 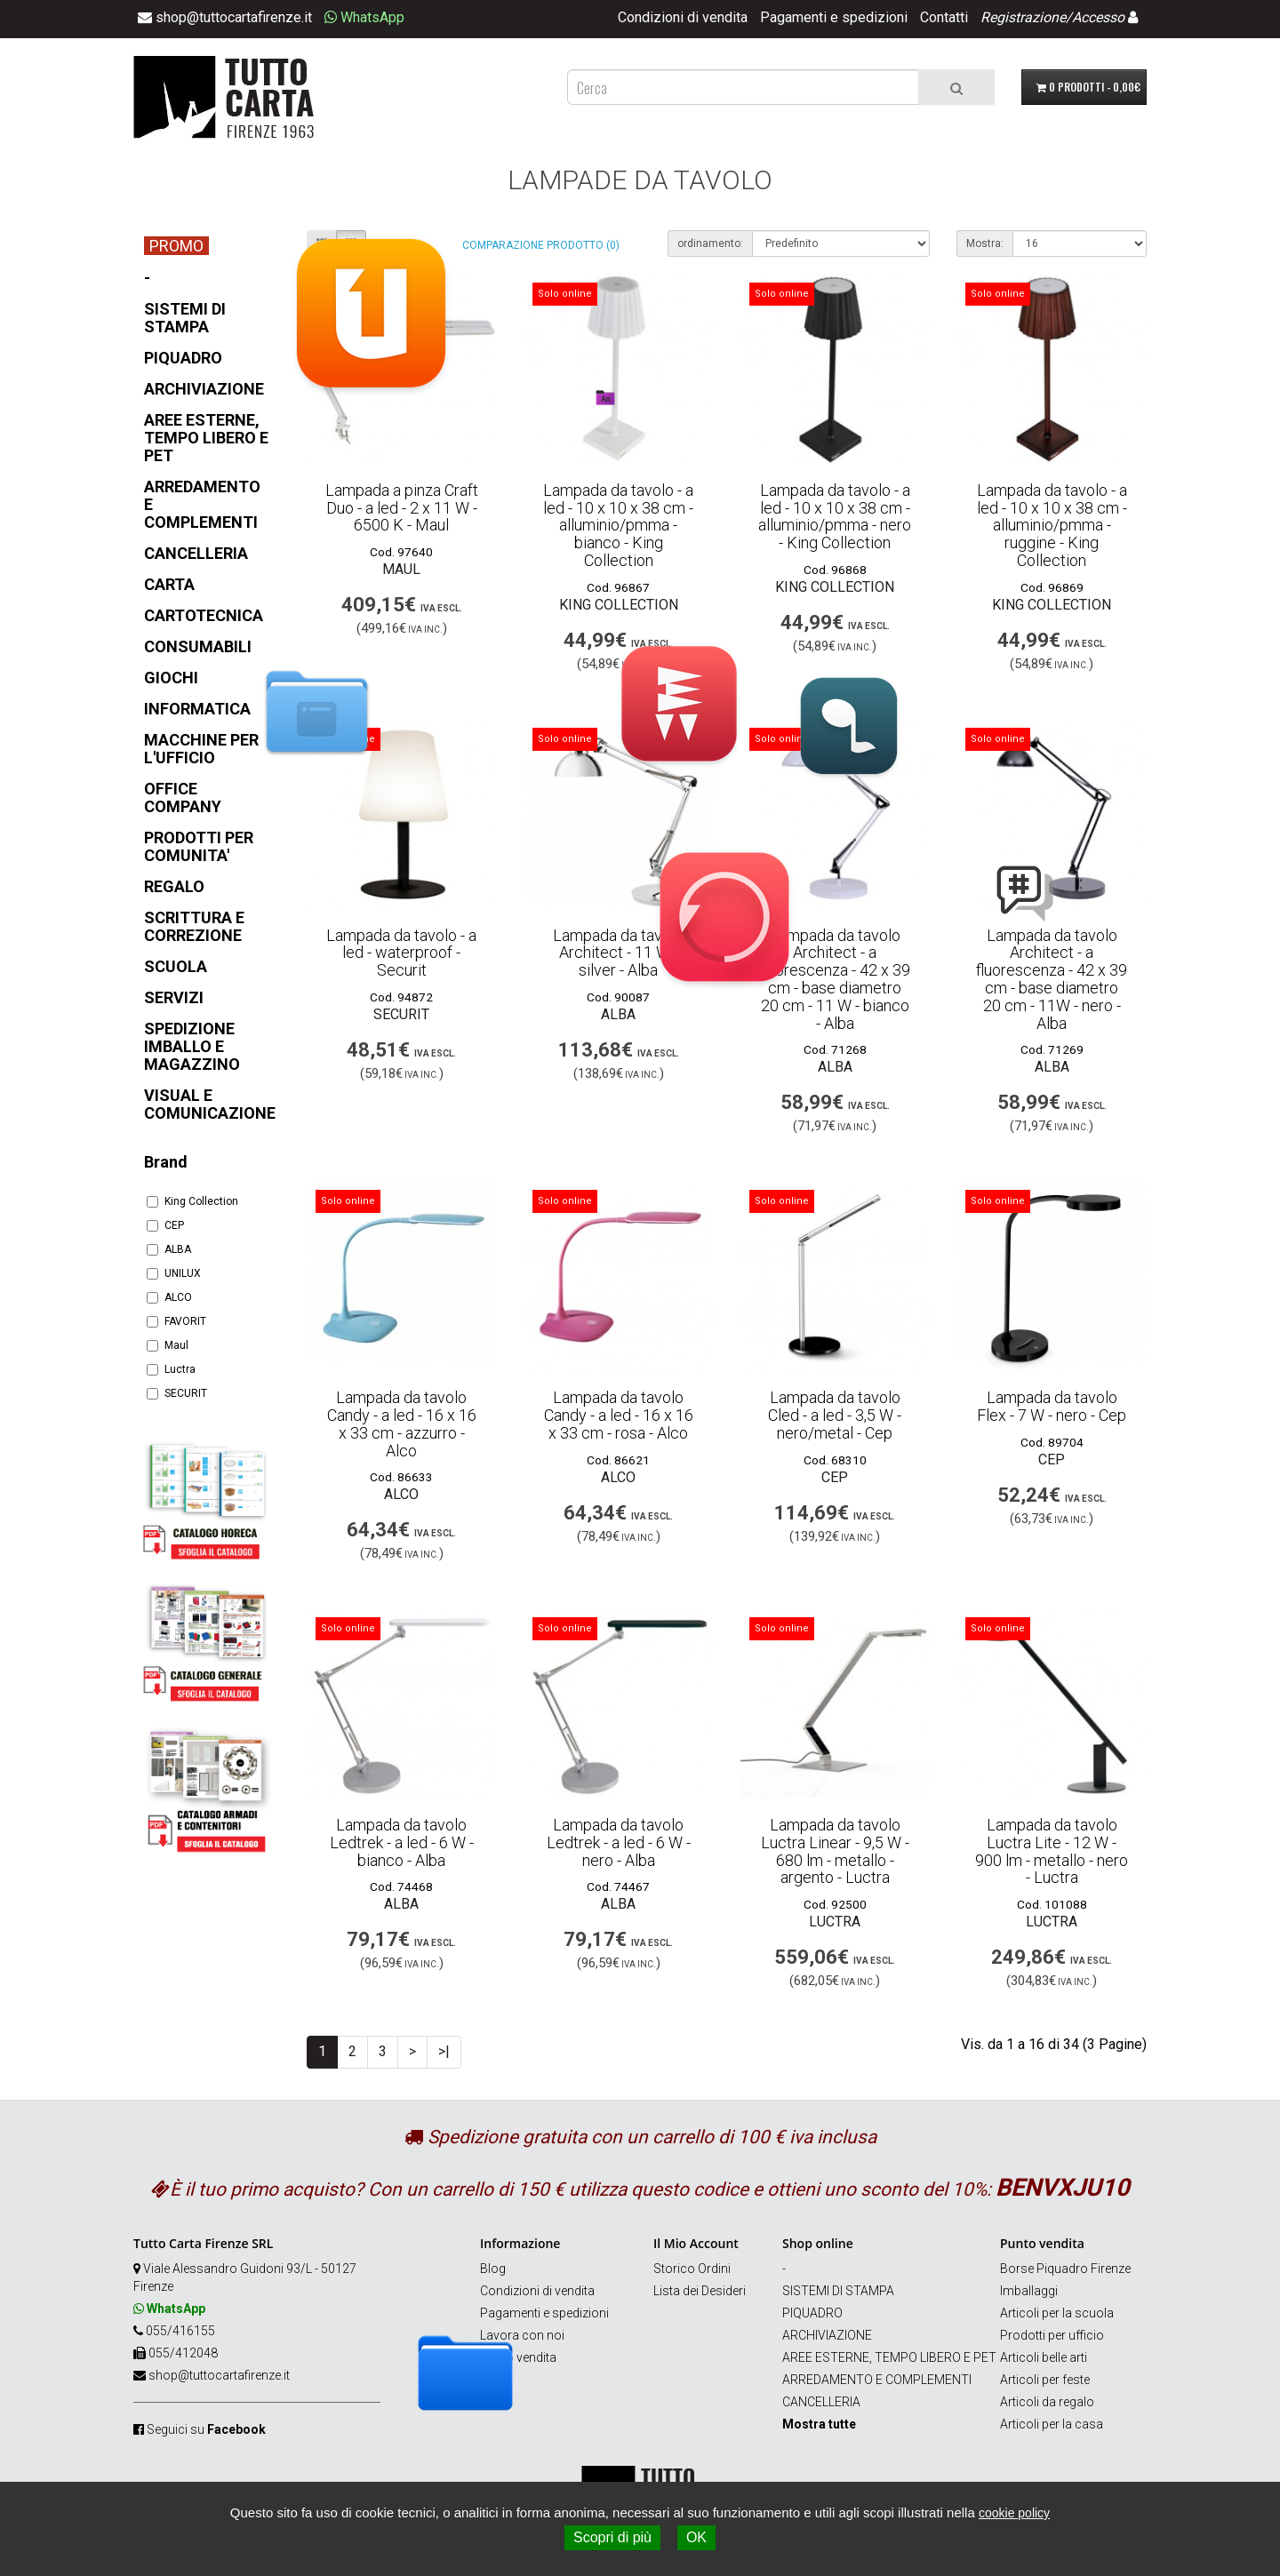 I want to click on open folder containing Adobe Animate project files, so click(x=605, y=398).